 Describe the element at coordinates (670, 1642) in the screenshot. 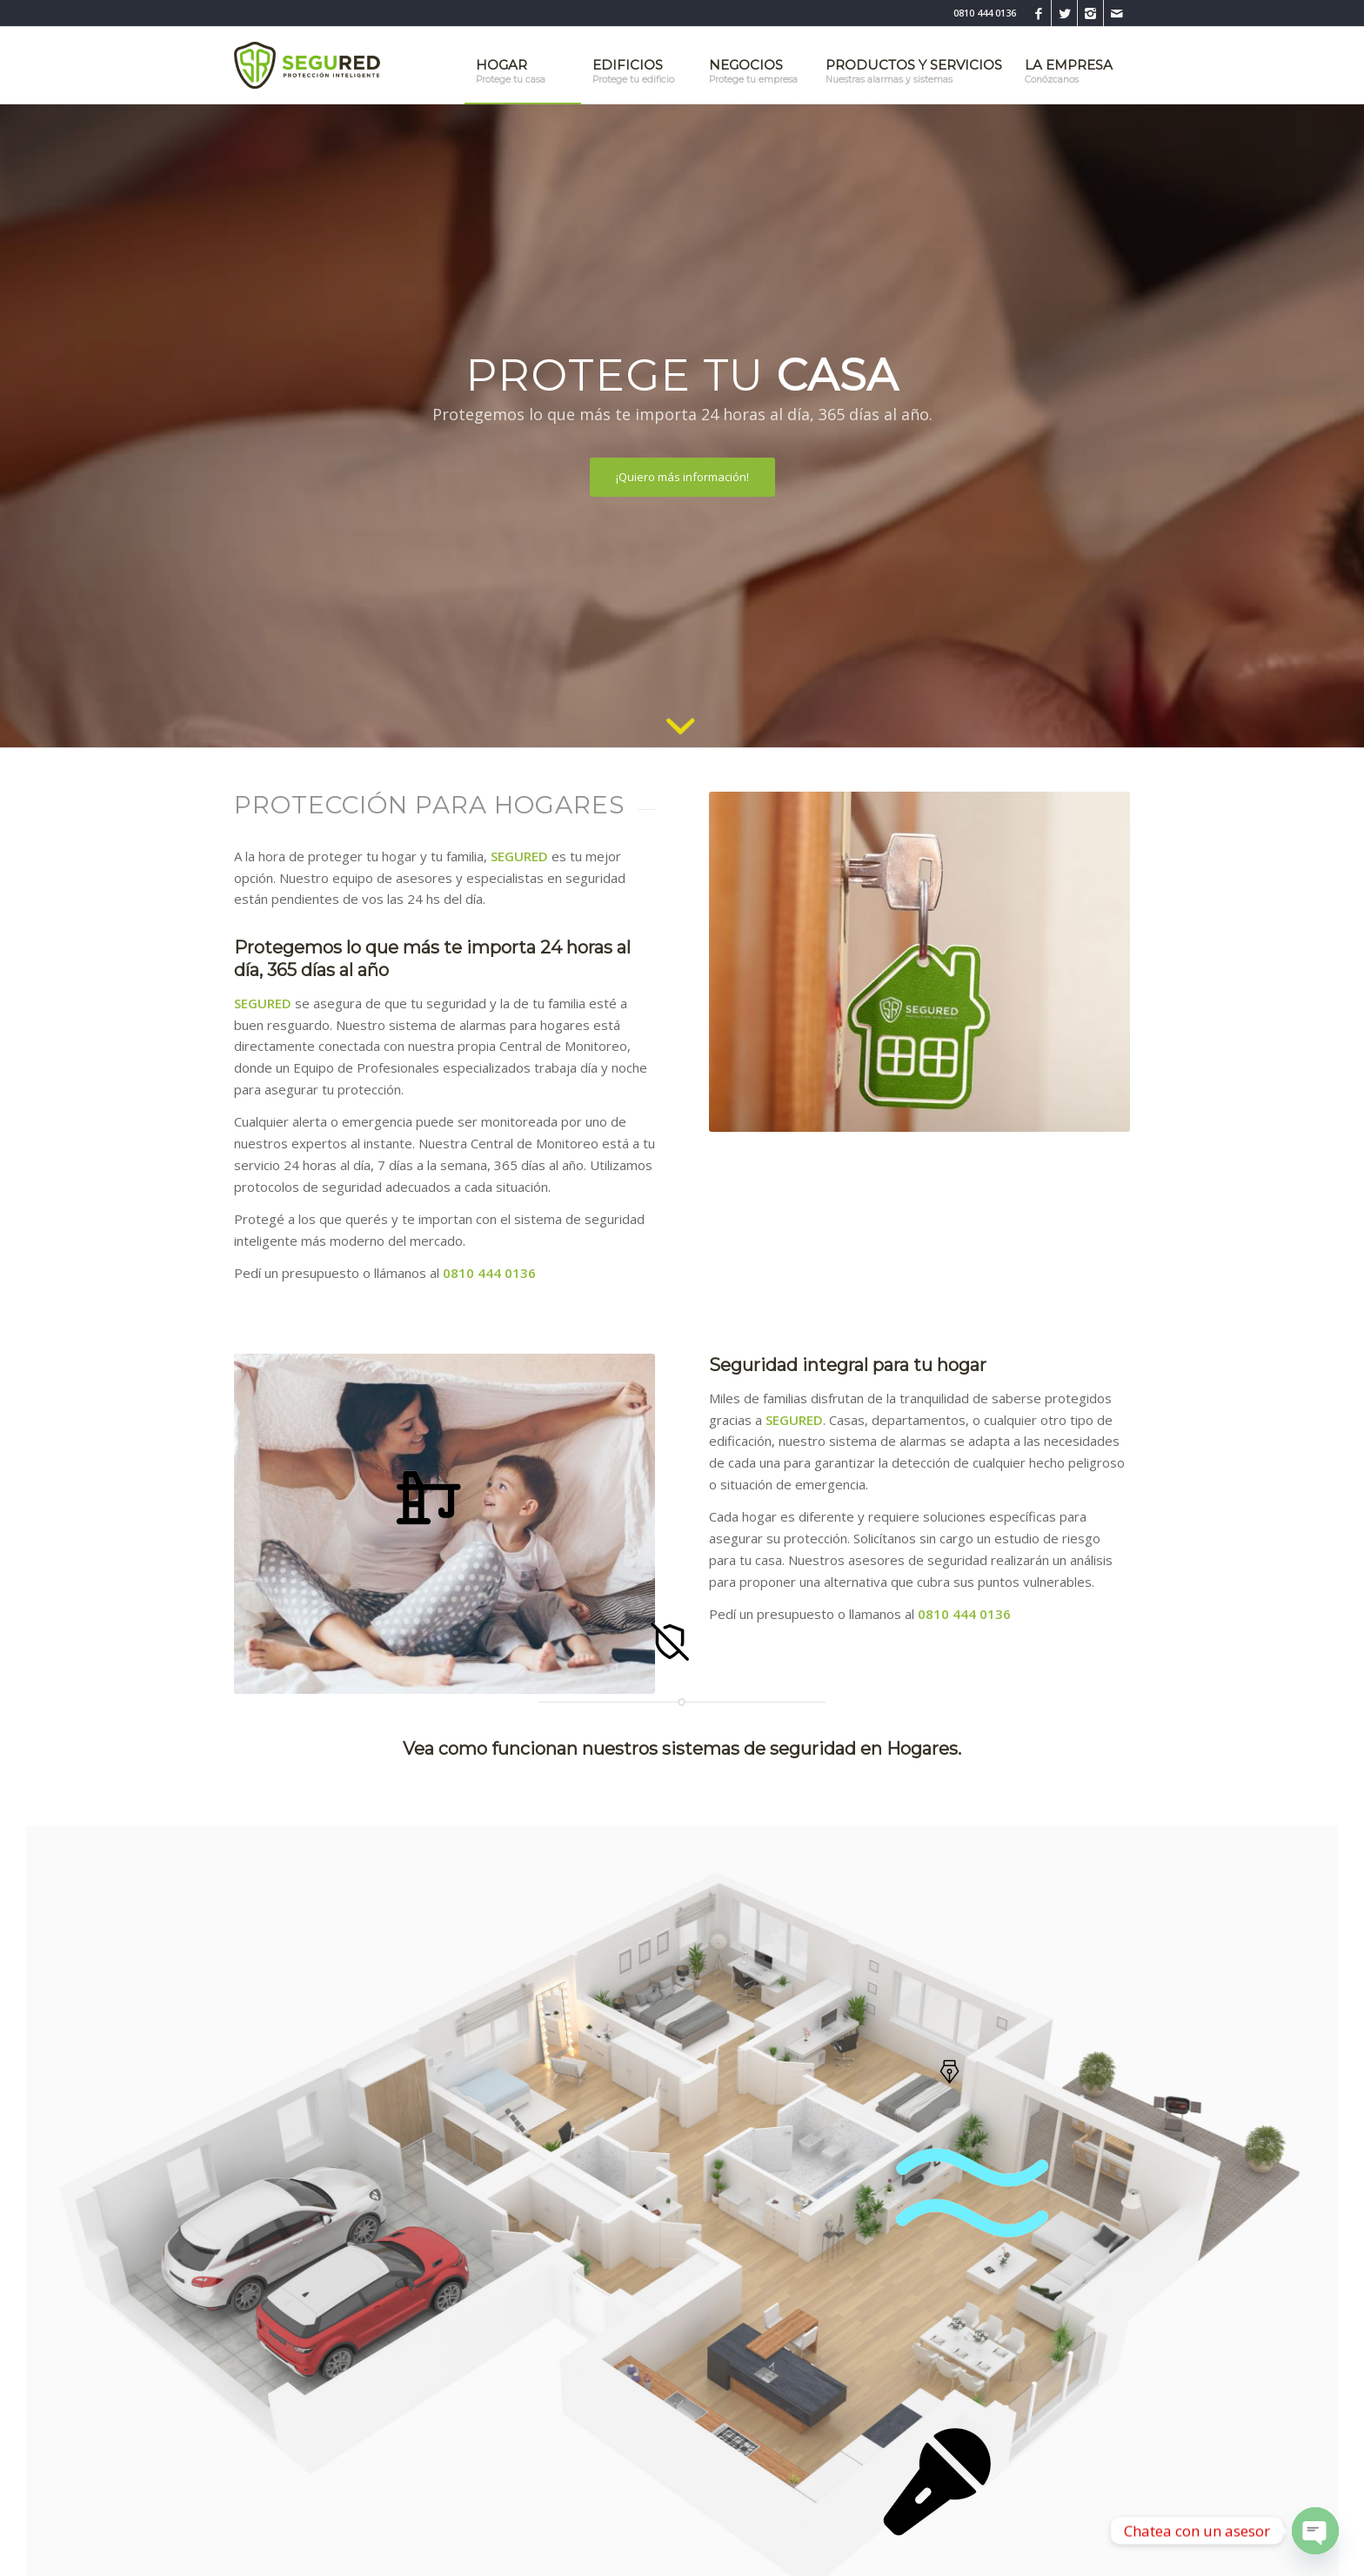

I see `security or protection is disabled` at that location.